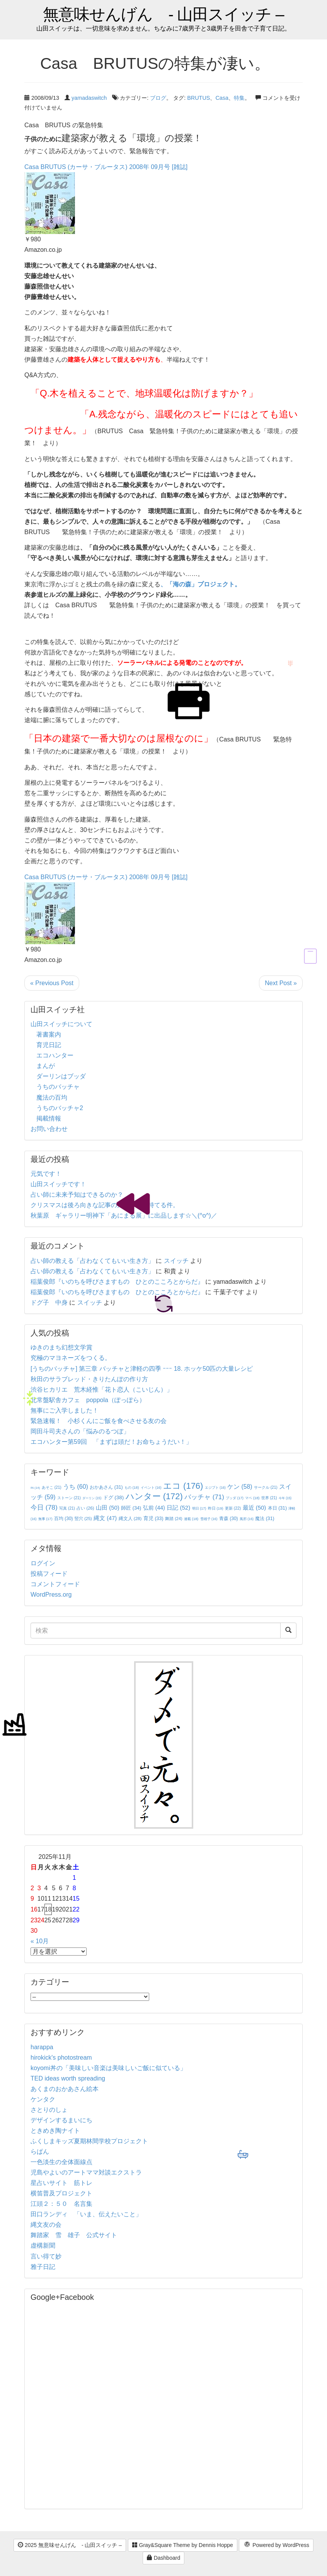 The width and height of the screenshot is (327, 2576). I want to click on rewind media playback, so click(134, 1204).